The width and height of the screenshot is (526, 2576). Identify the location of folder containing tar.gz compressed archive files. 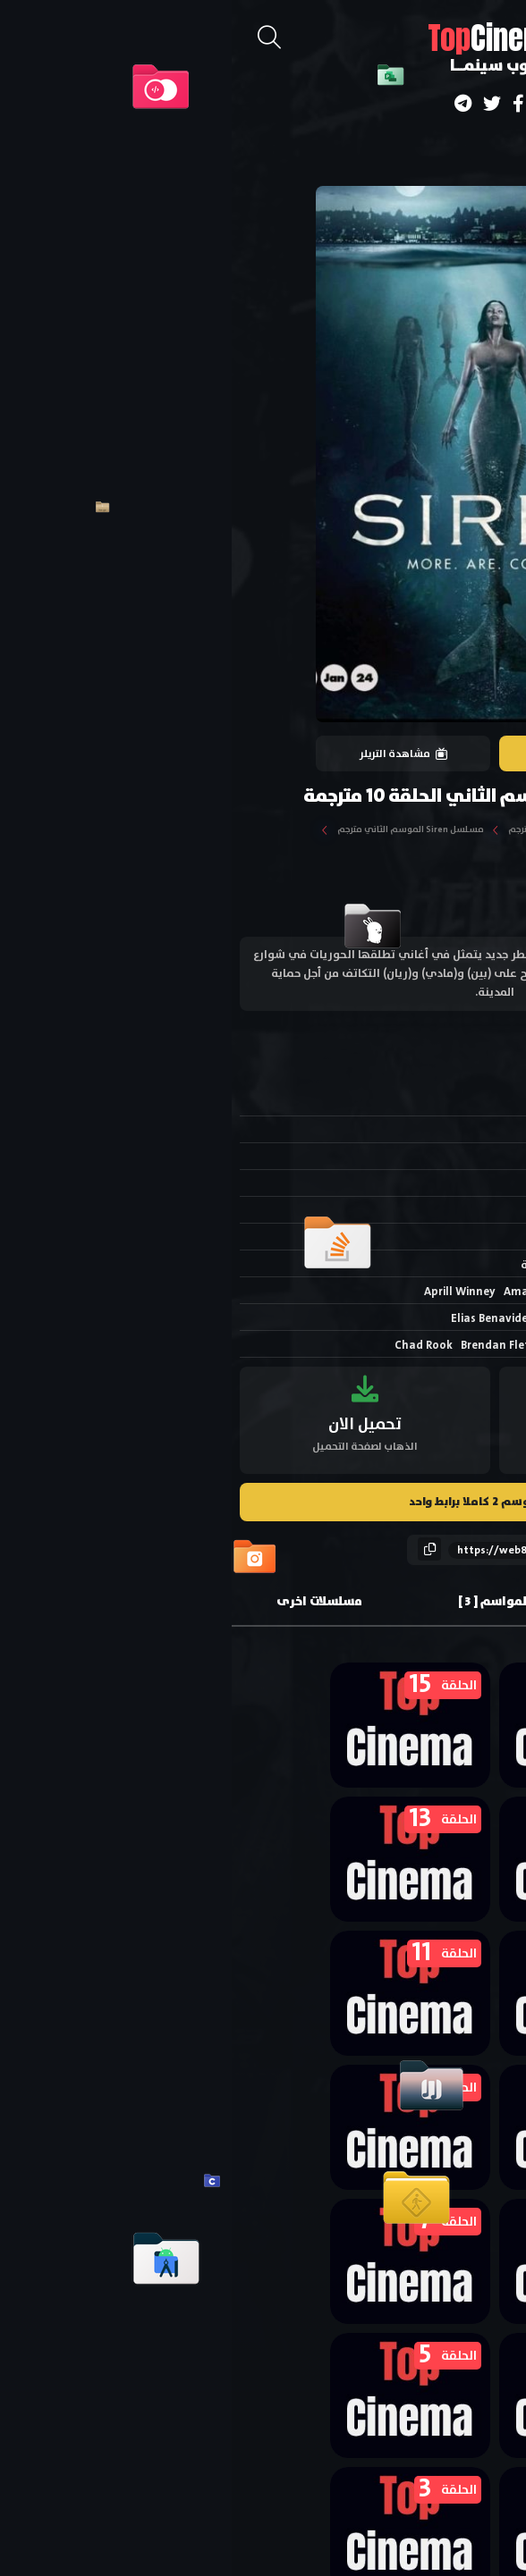
(102, 507).